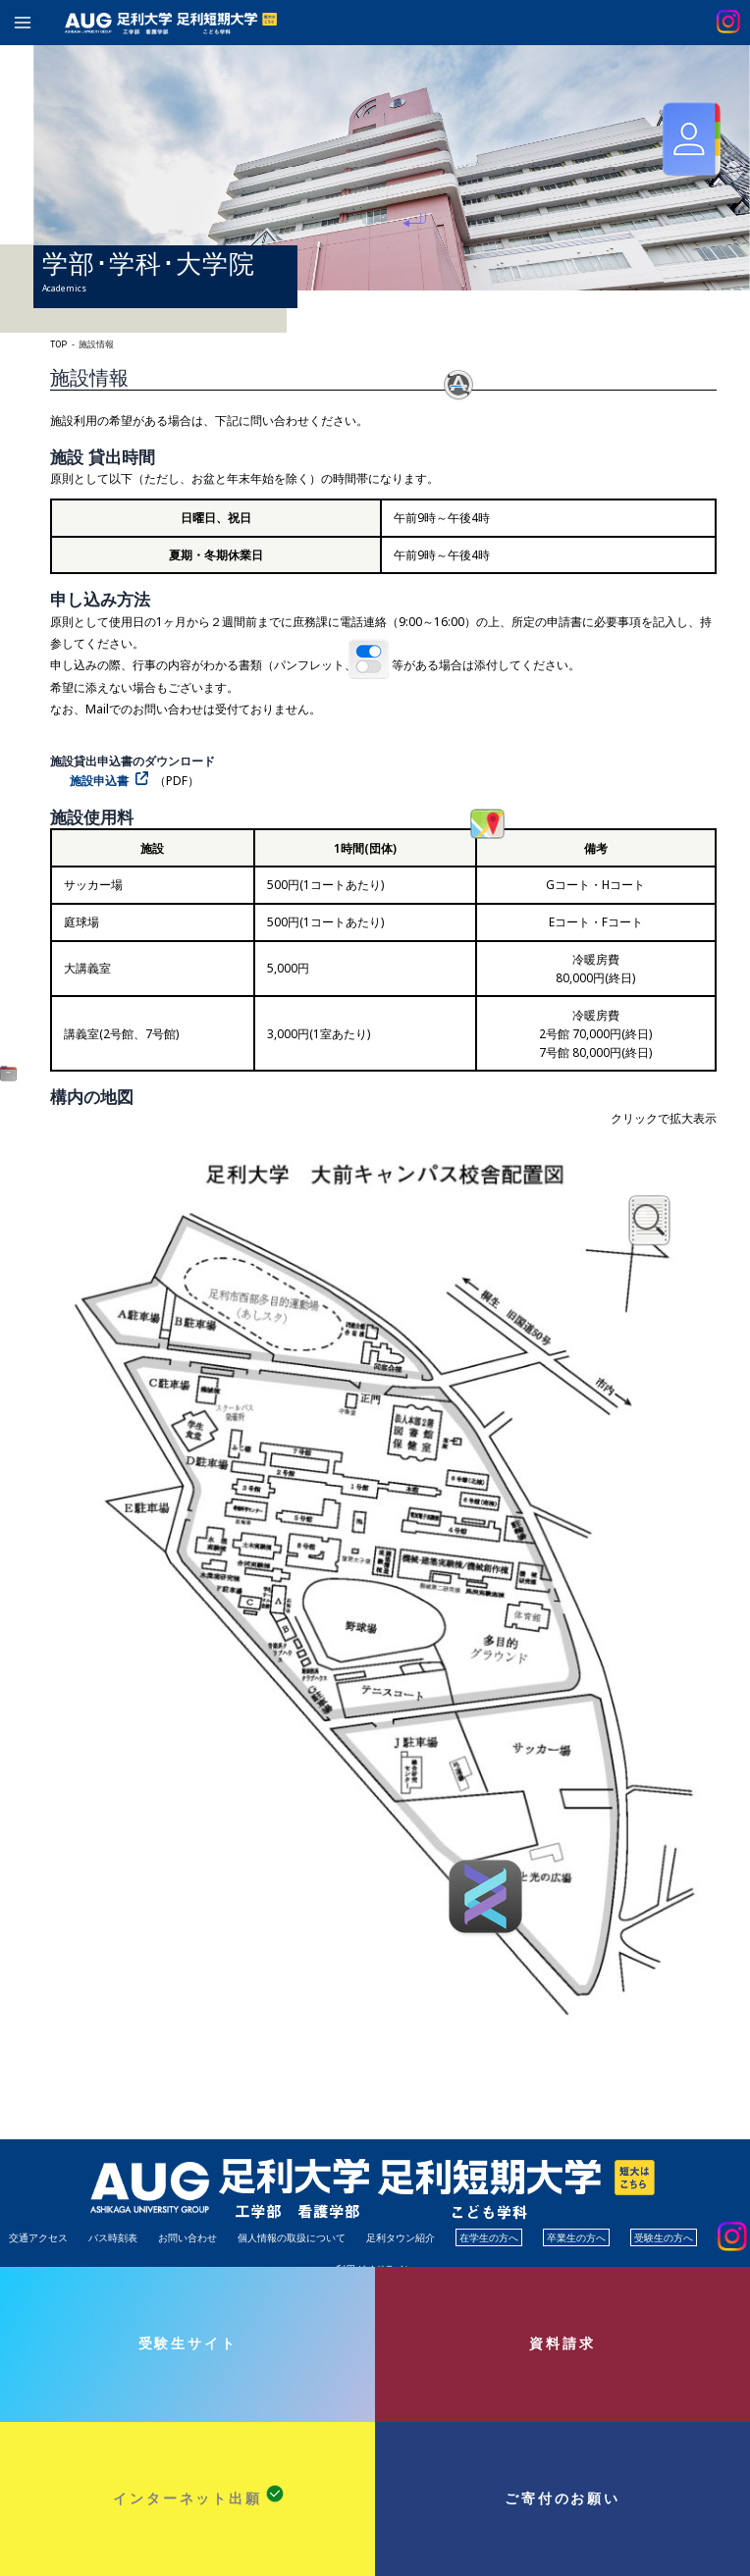 Image resolution: width=750 pixels, height=2576 pixels. What do you see at coordinates (413, 218) in the screenshot?
I see `reply to all recipients of an email` at bounding box center [413, 218].